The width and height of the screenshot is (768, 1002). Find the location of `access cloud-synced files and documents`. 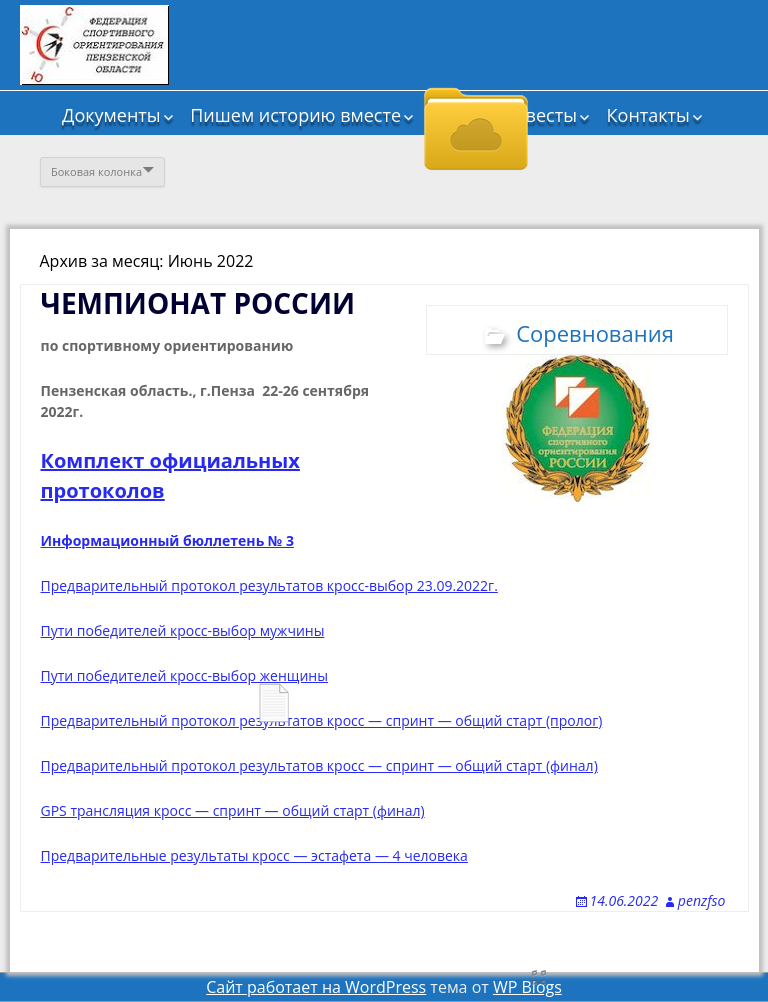

access cloud-synced files and documents is located at coordinates (476, 129).